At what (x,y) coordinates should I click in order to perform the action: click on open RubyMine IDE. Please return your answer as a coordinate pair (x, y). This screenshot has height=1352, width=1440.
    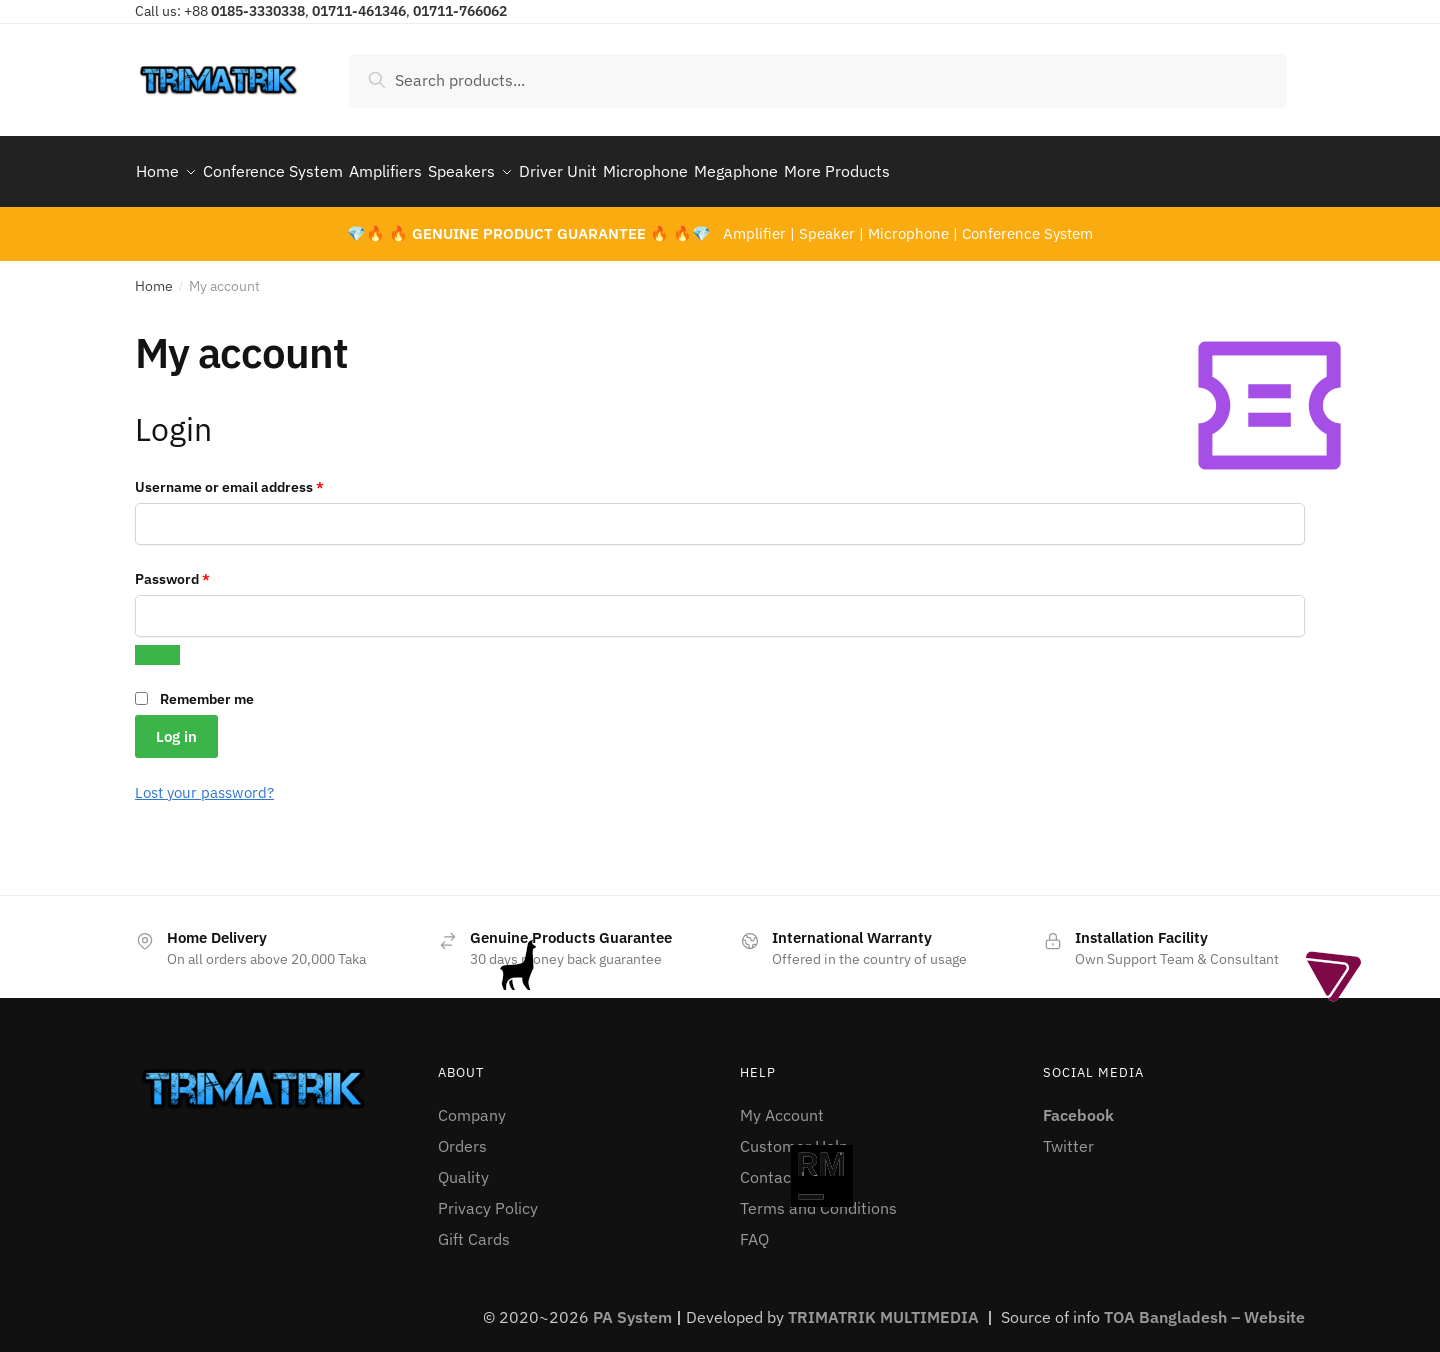
    Looking at the image, I should click on (822, 1176).